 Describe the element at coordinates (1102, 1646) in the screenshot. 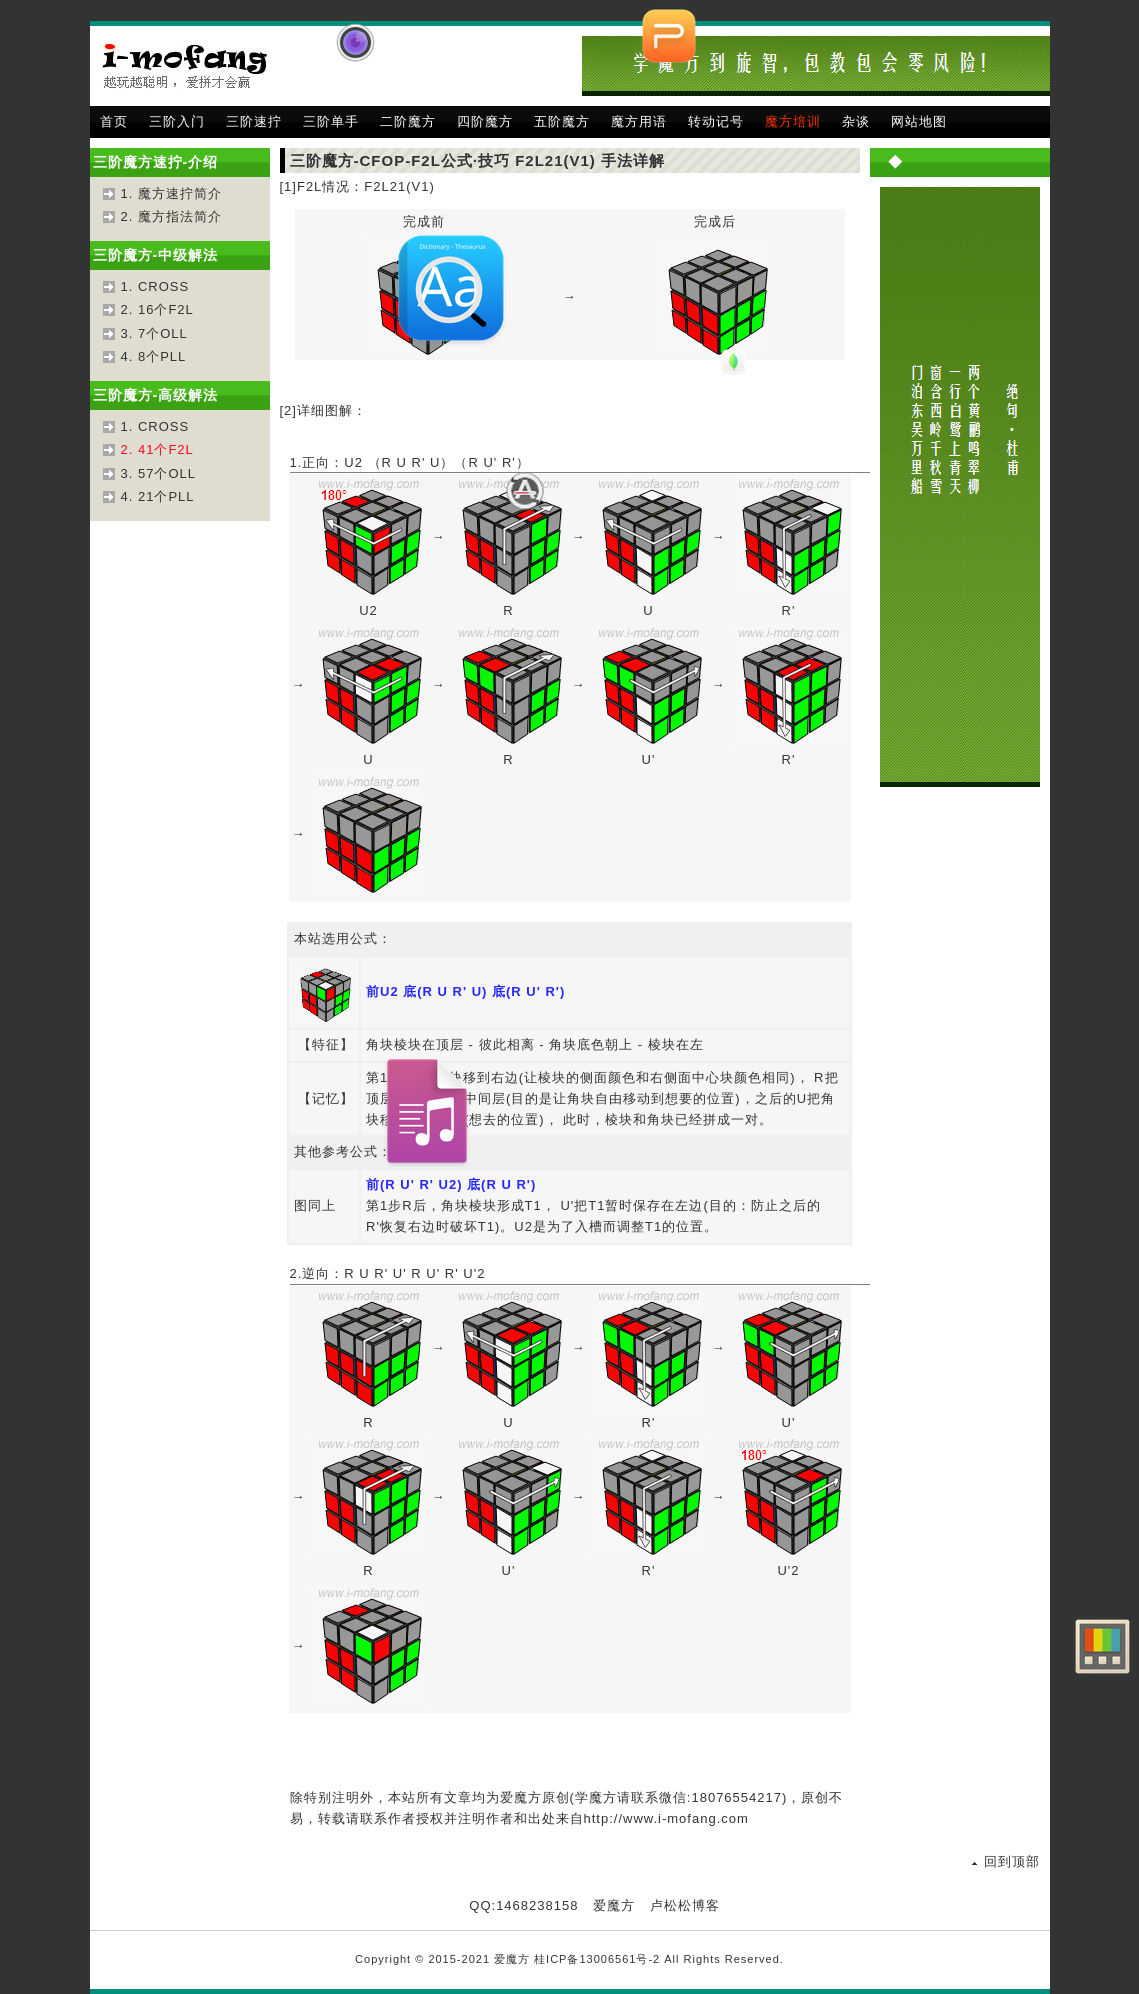

I see `open microsoft powertoys application` at that location.